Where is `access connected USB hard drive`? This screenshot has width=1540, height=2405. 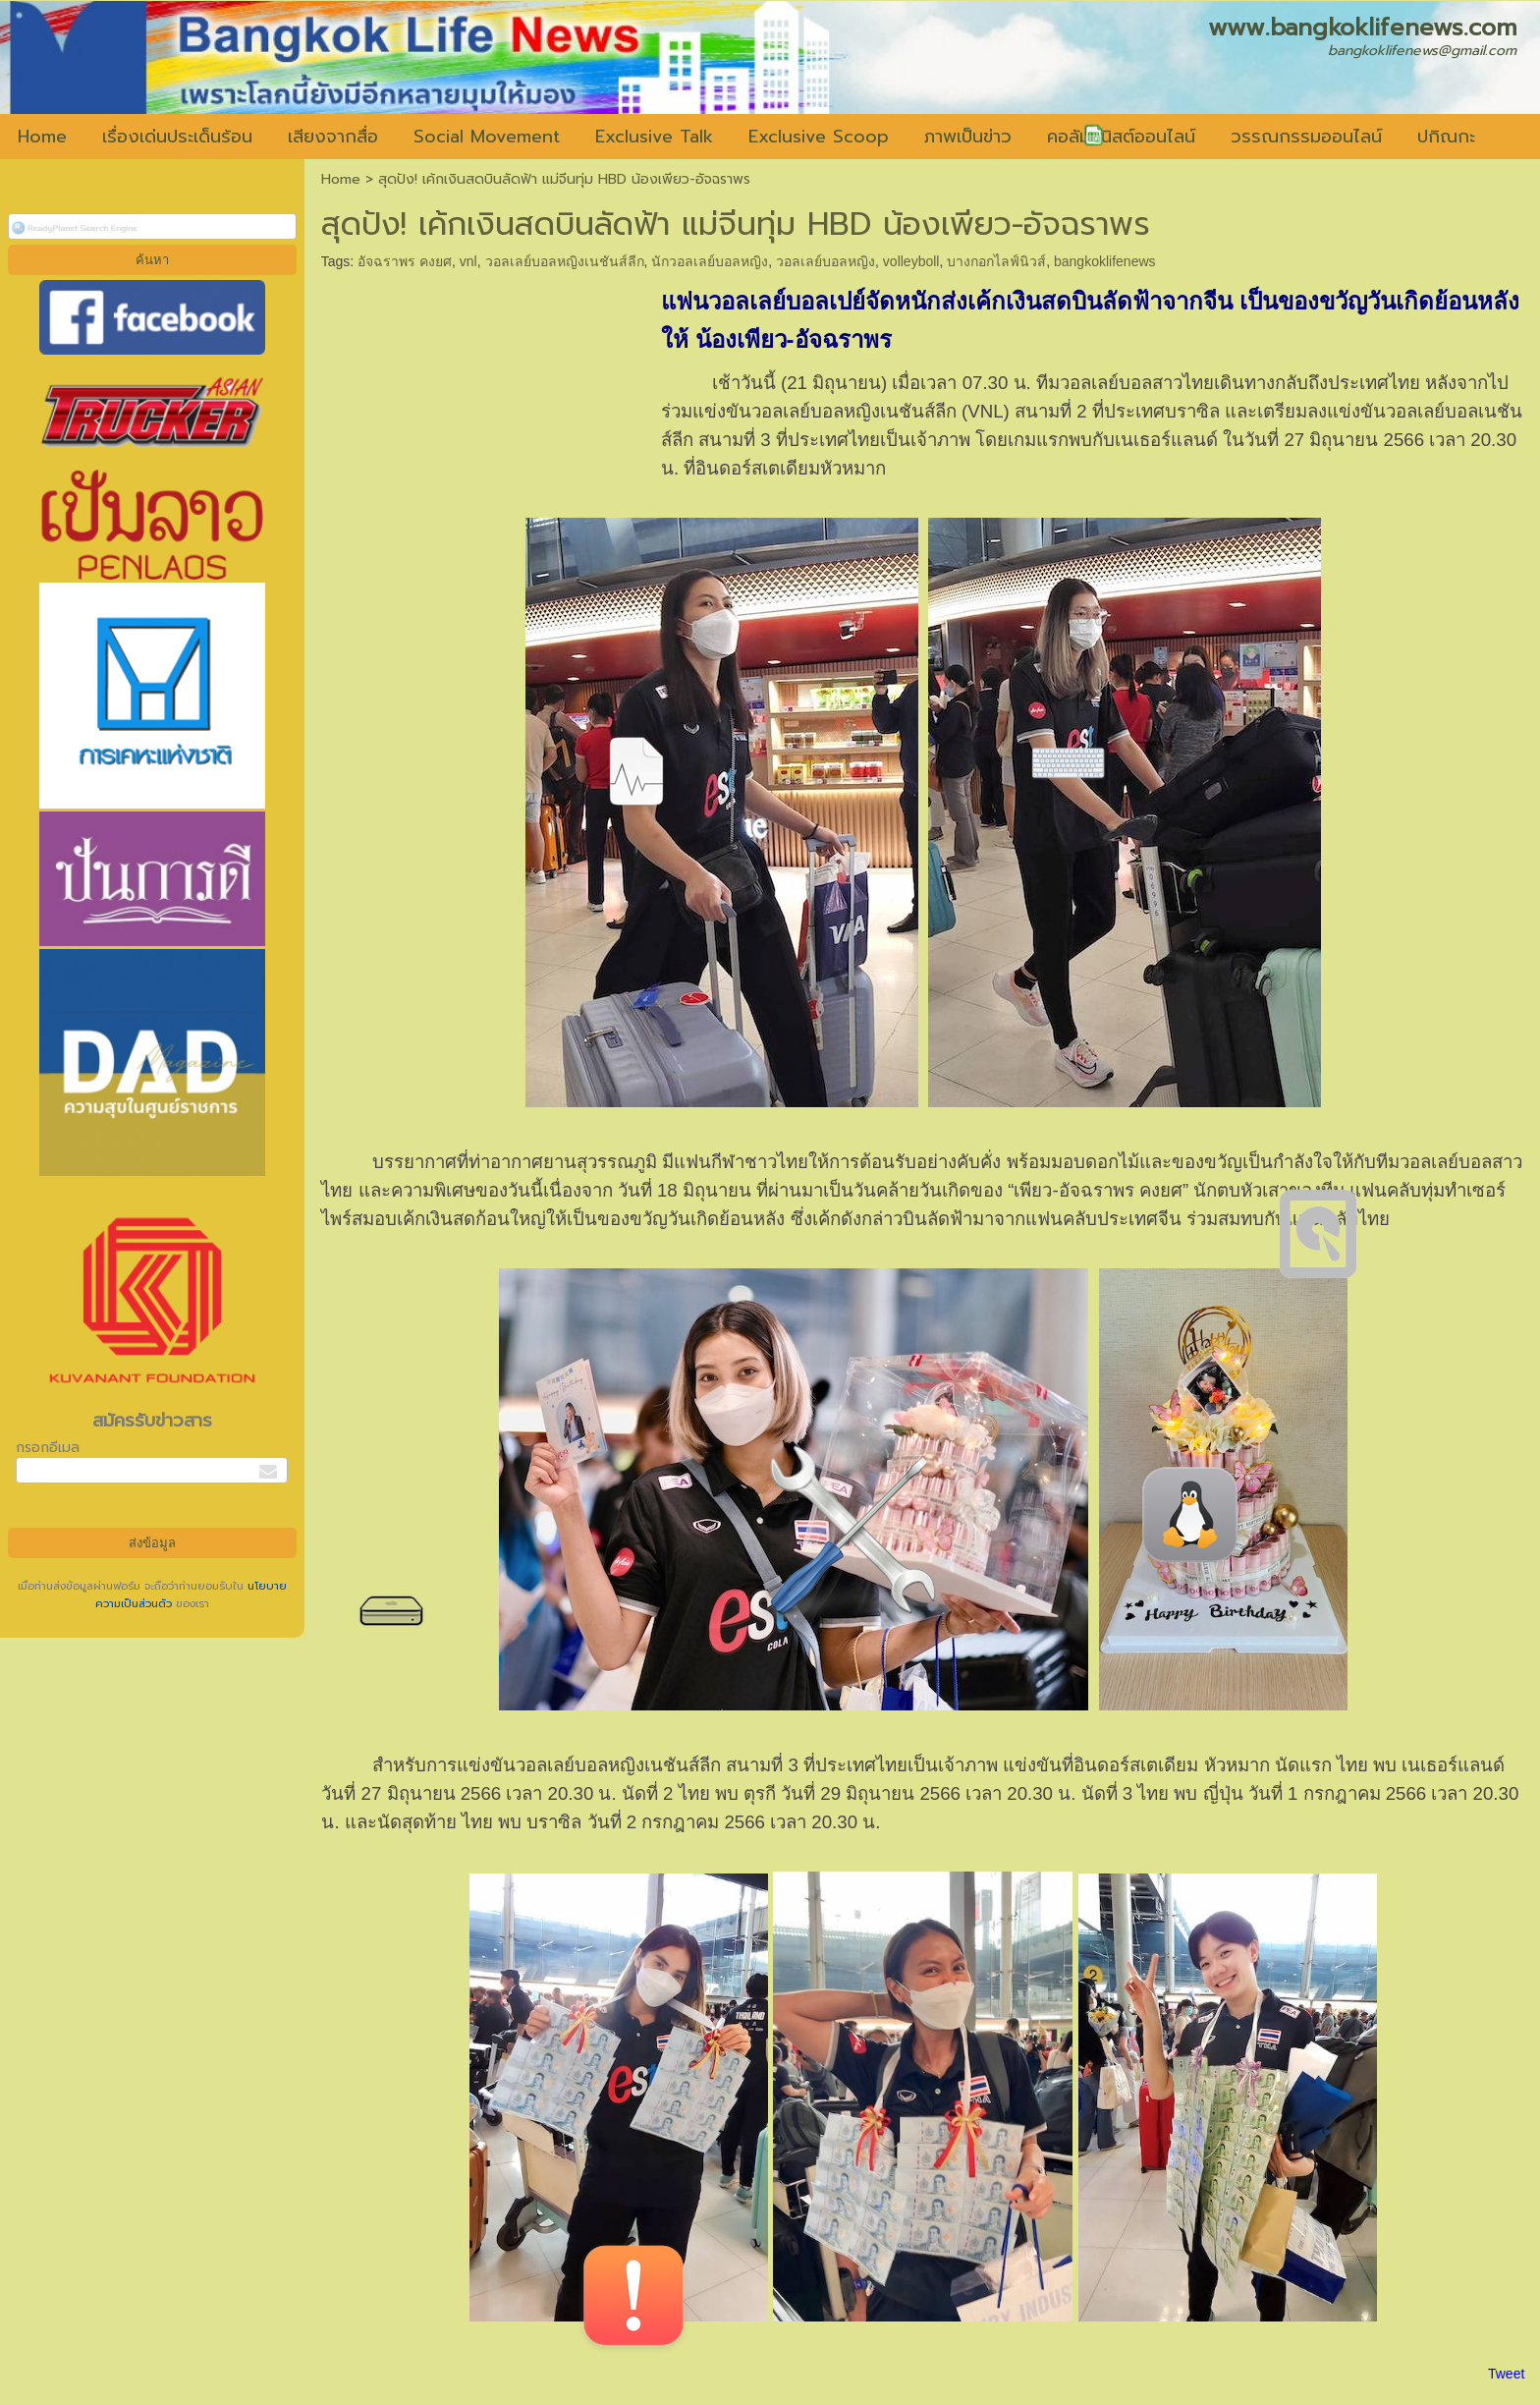
access connected USB hard drive is located at coordinates (1318, 1234).